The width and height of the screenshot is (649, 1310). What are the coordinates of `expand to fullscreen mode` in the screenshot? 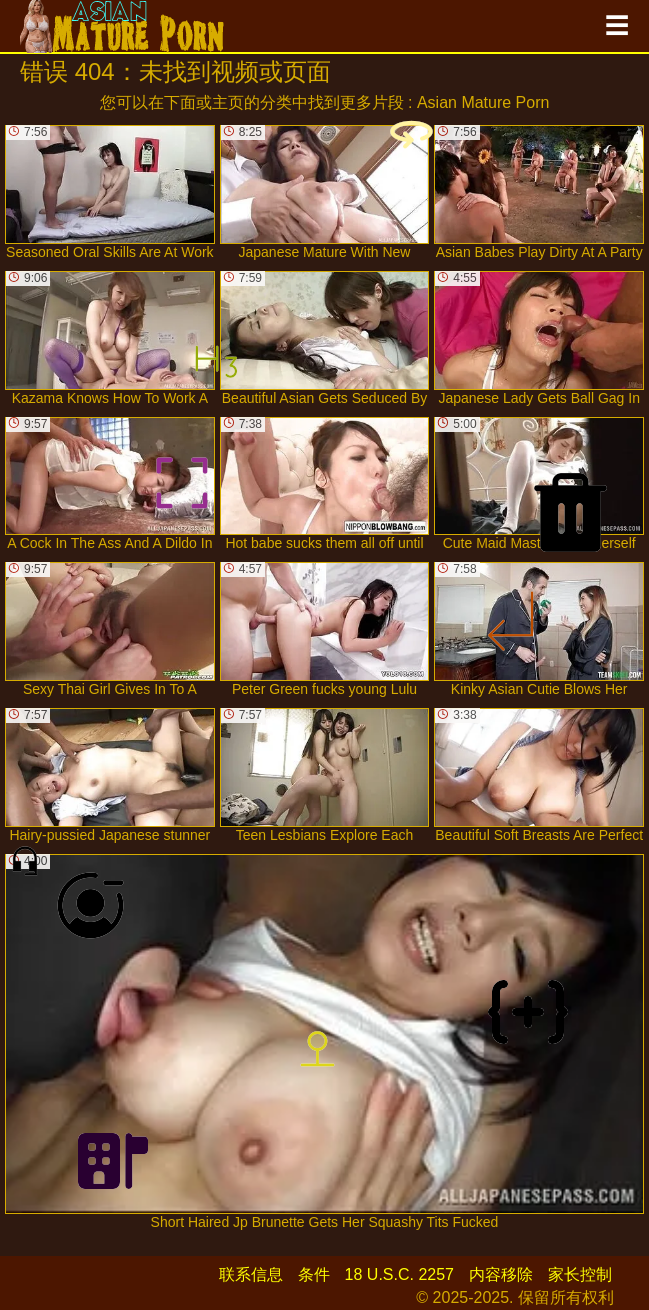 It's located at (182, 483).